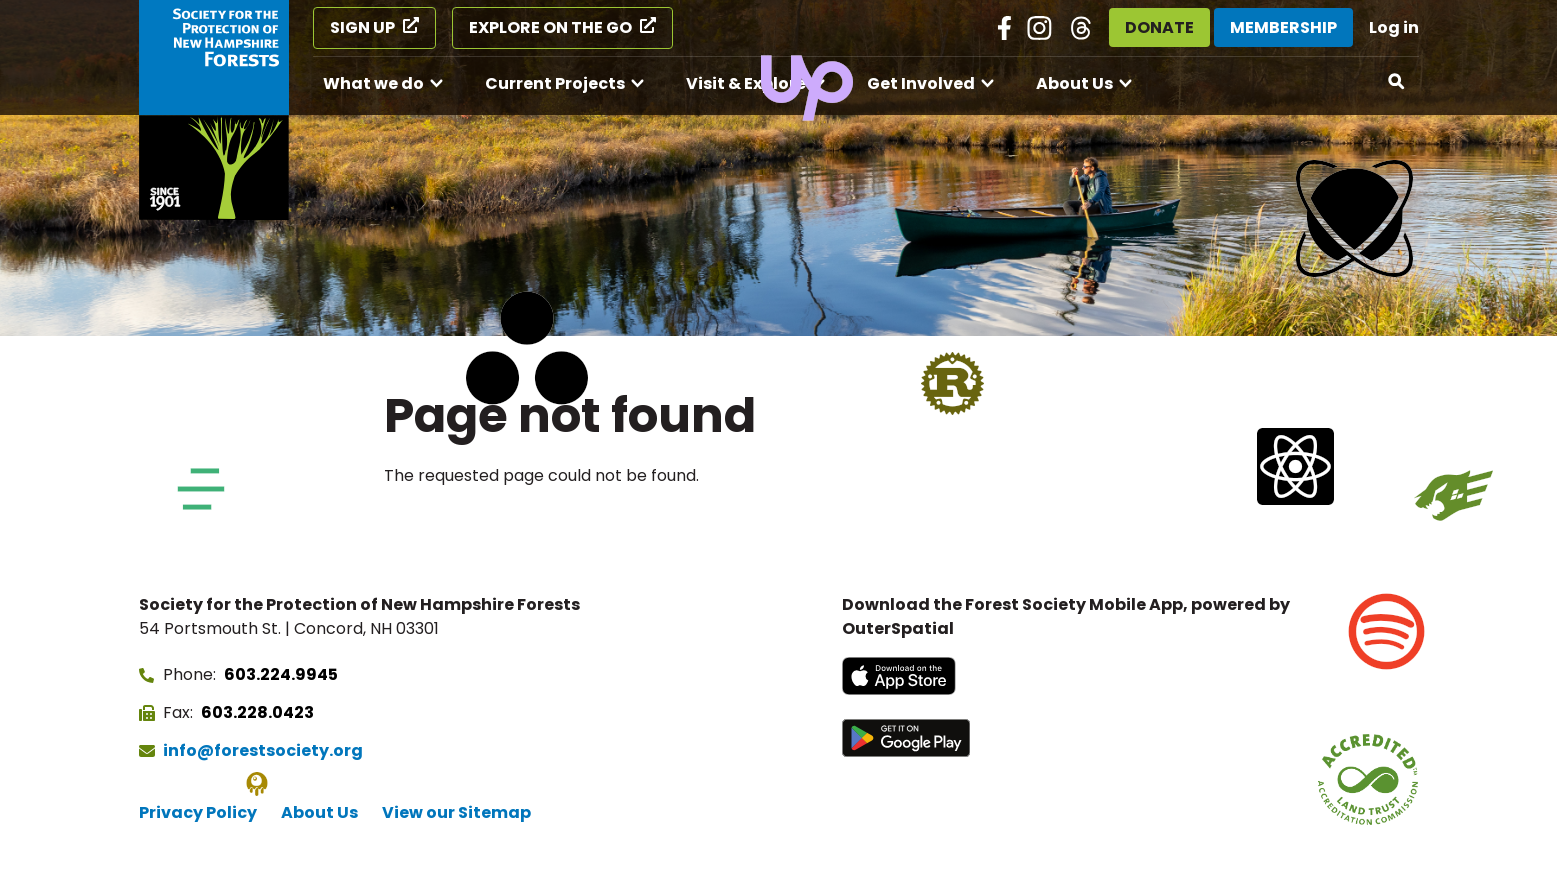  I want to click on open navigation menu, so click(201, 489).